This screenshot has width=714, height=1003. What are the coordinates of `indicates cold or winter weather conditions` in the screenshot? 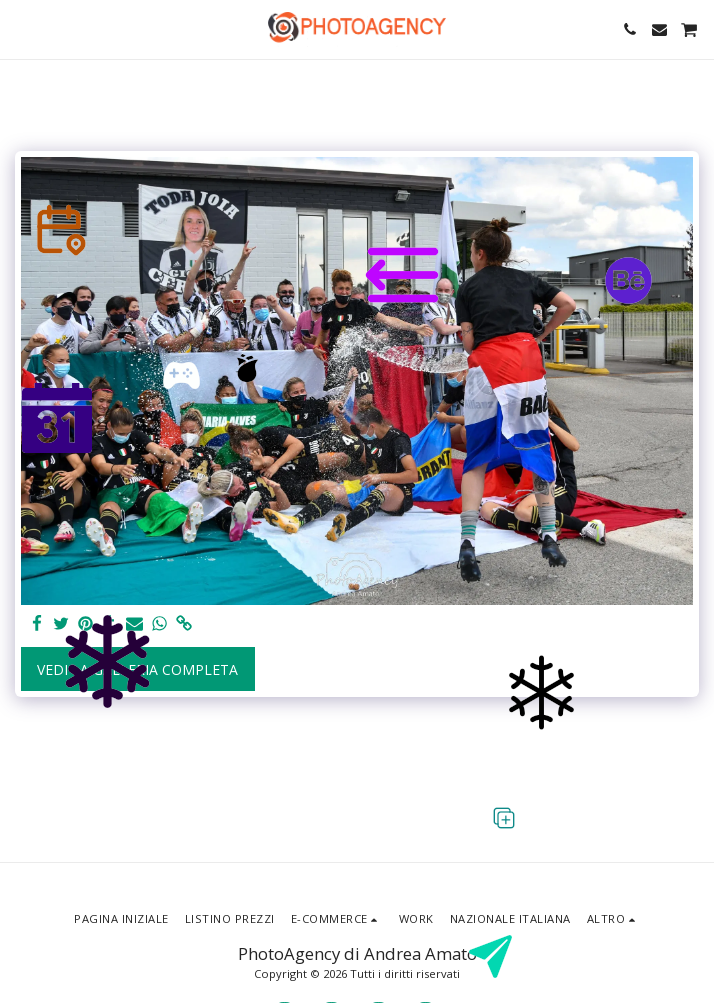 It's located at (107, 661).